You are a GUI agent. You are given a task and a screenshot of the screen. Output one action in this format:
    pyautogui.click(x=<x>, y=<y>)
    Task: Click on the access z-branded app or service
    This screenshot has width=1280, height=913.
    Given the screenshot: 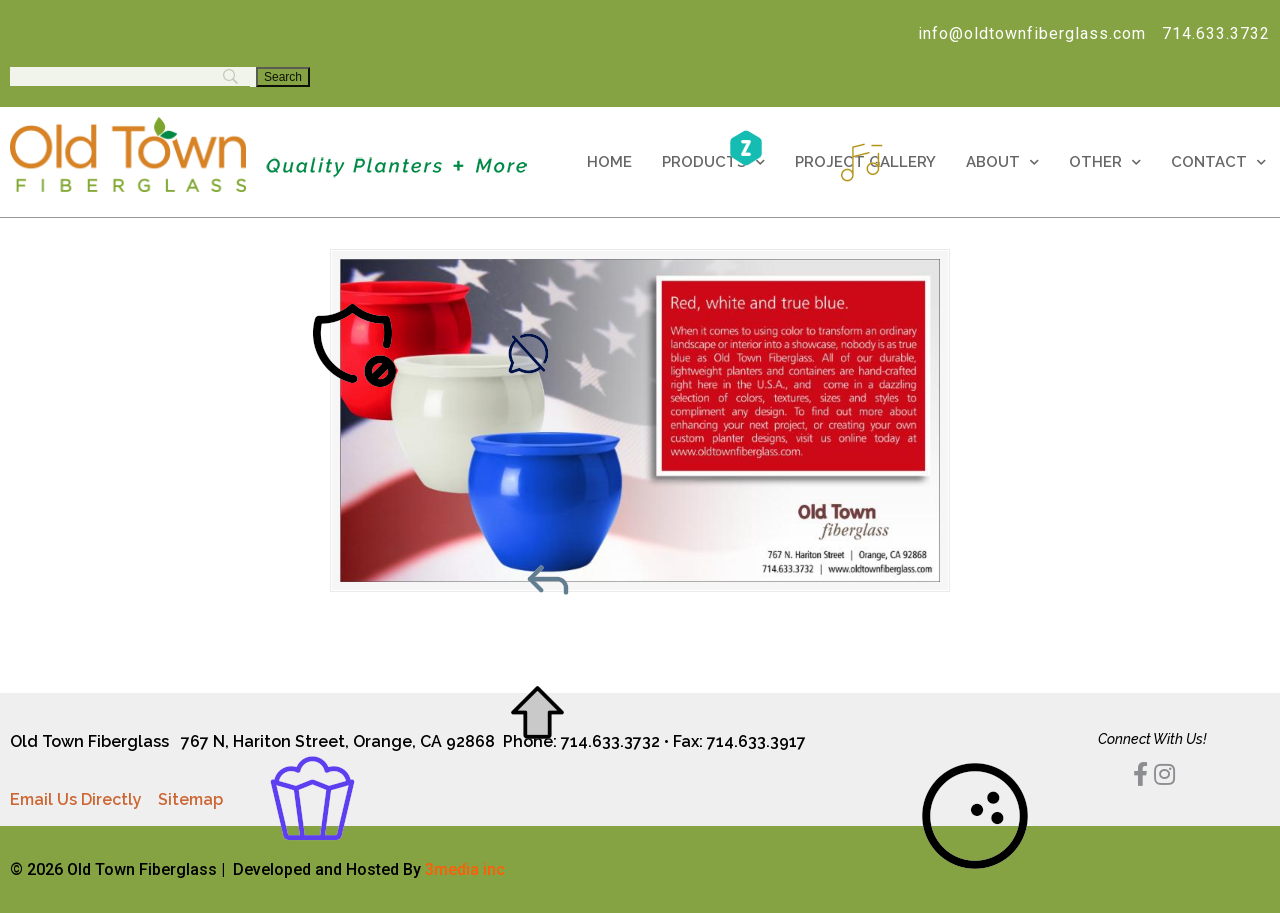 What is the action you would take?
    pyautogui.click(x=746, y=148)
    